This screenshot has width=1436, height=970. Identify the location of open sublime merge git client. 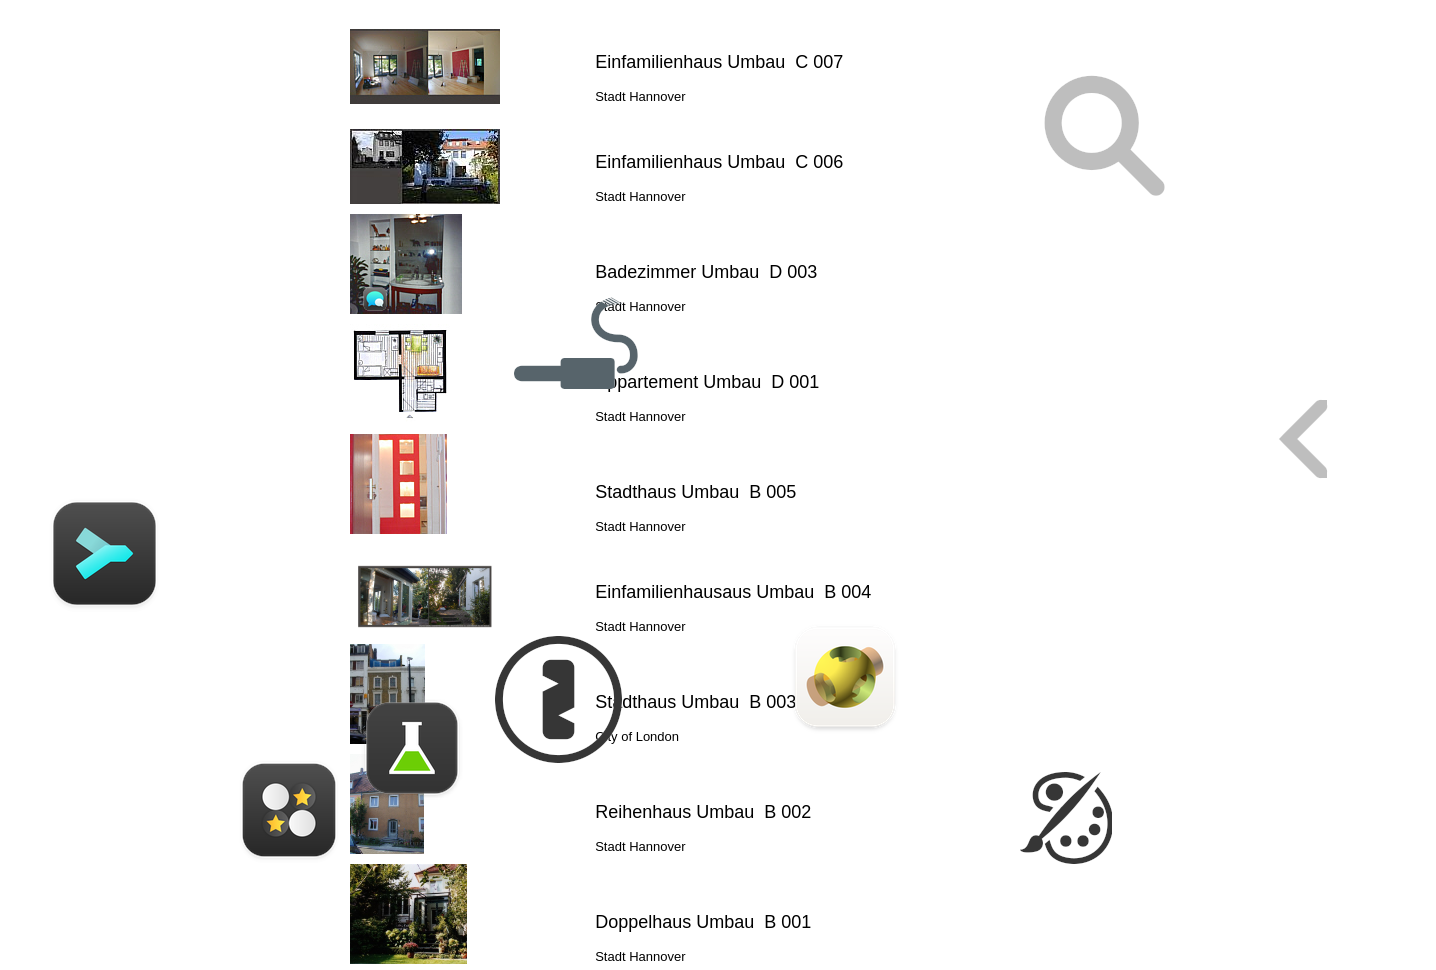
(104, 553).